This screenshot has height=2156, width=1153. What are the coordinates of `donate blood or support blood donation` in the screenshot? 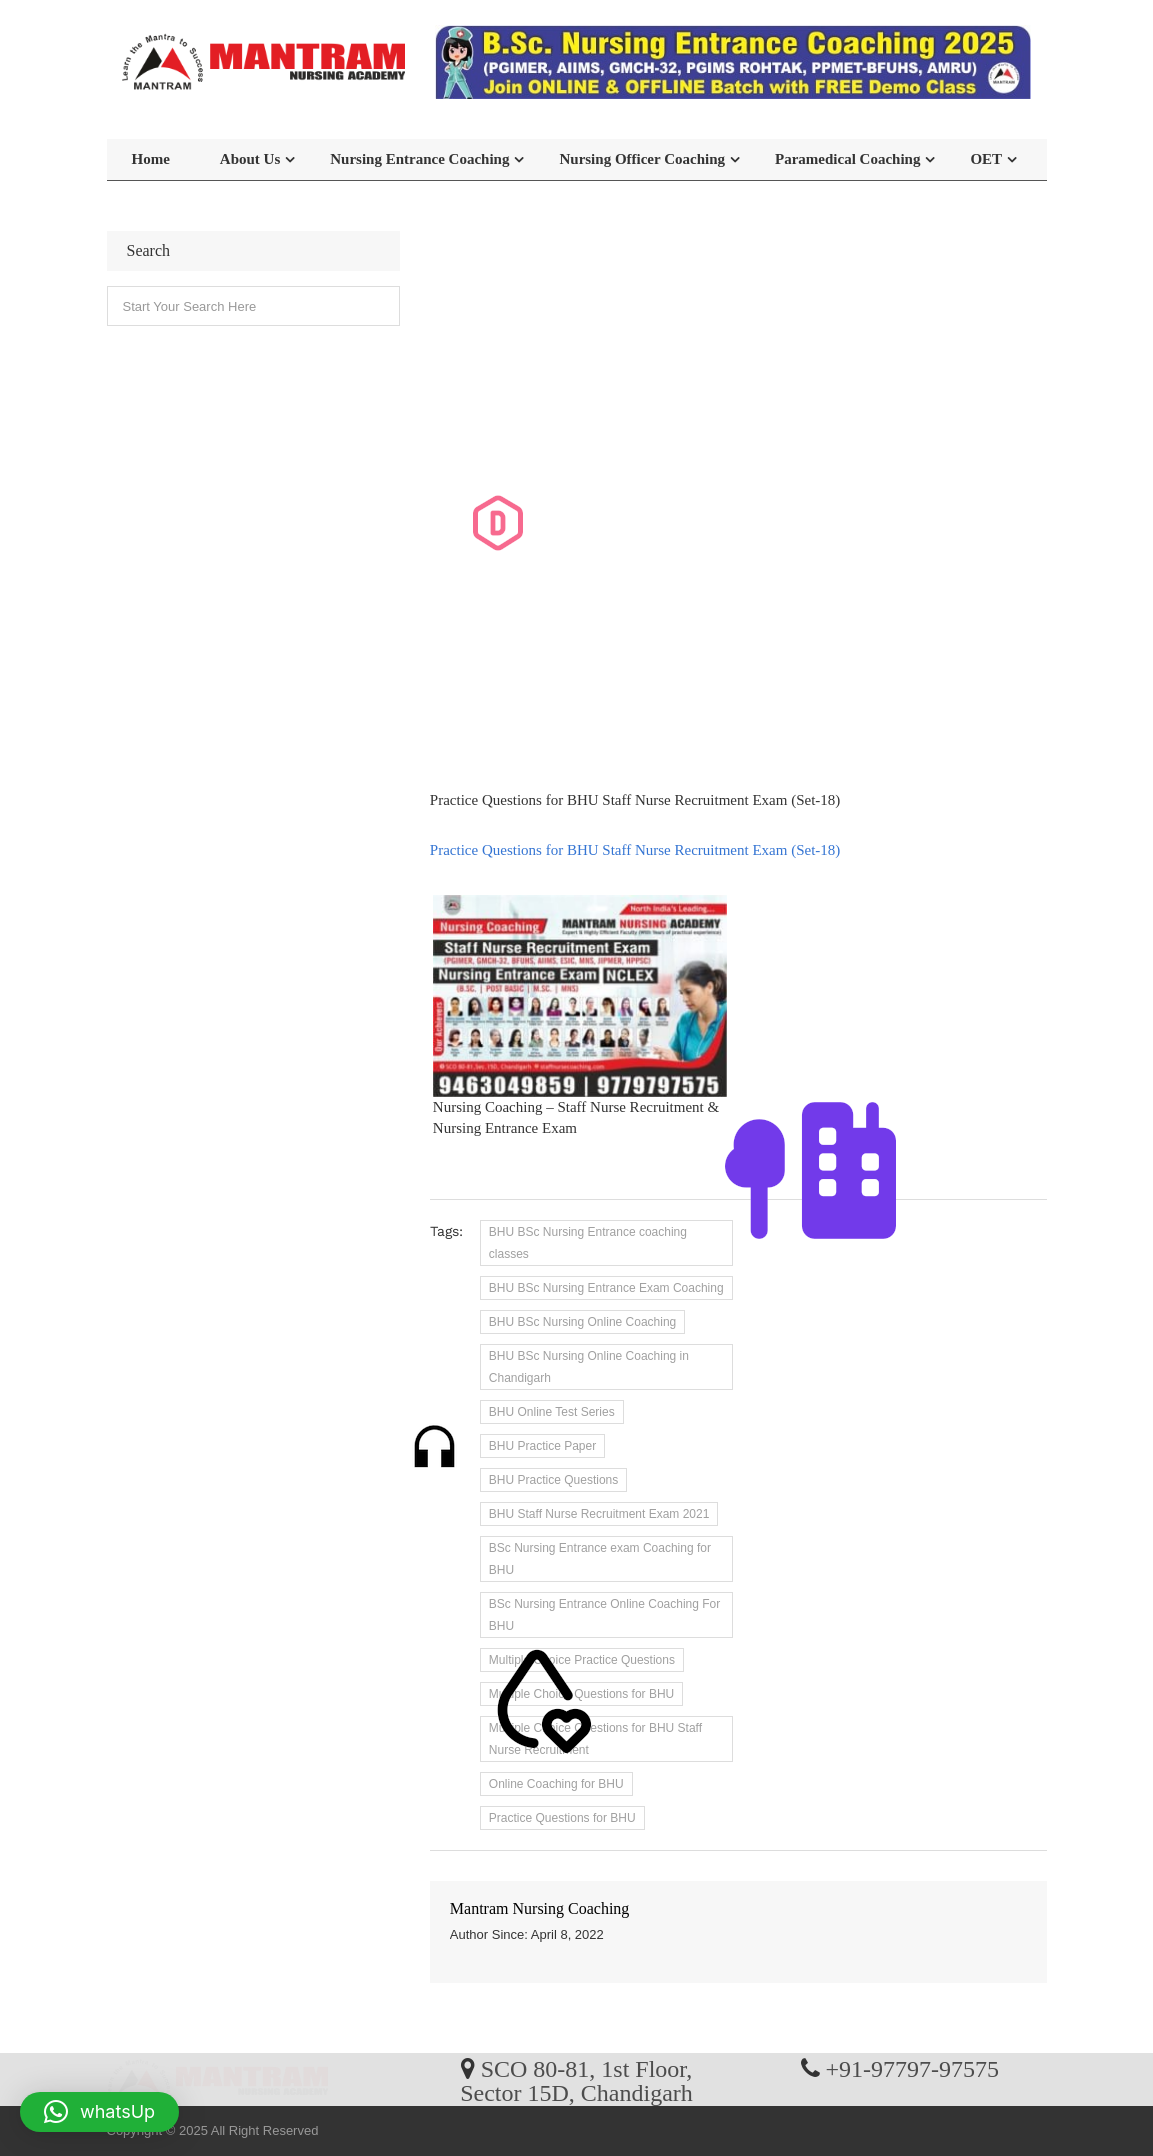 It's located at (537, 1699).